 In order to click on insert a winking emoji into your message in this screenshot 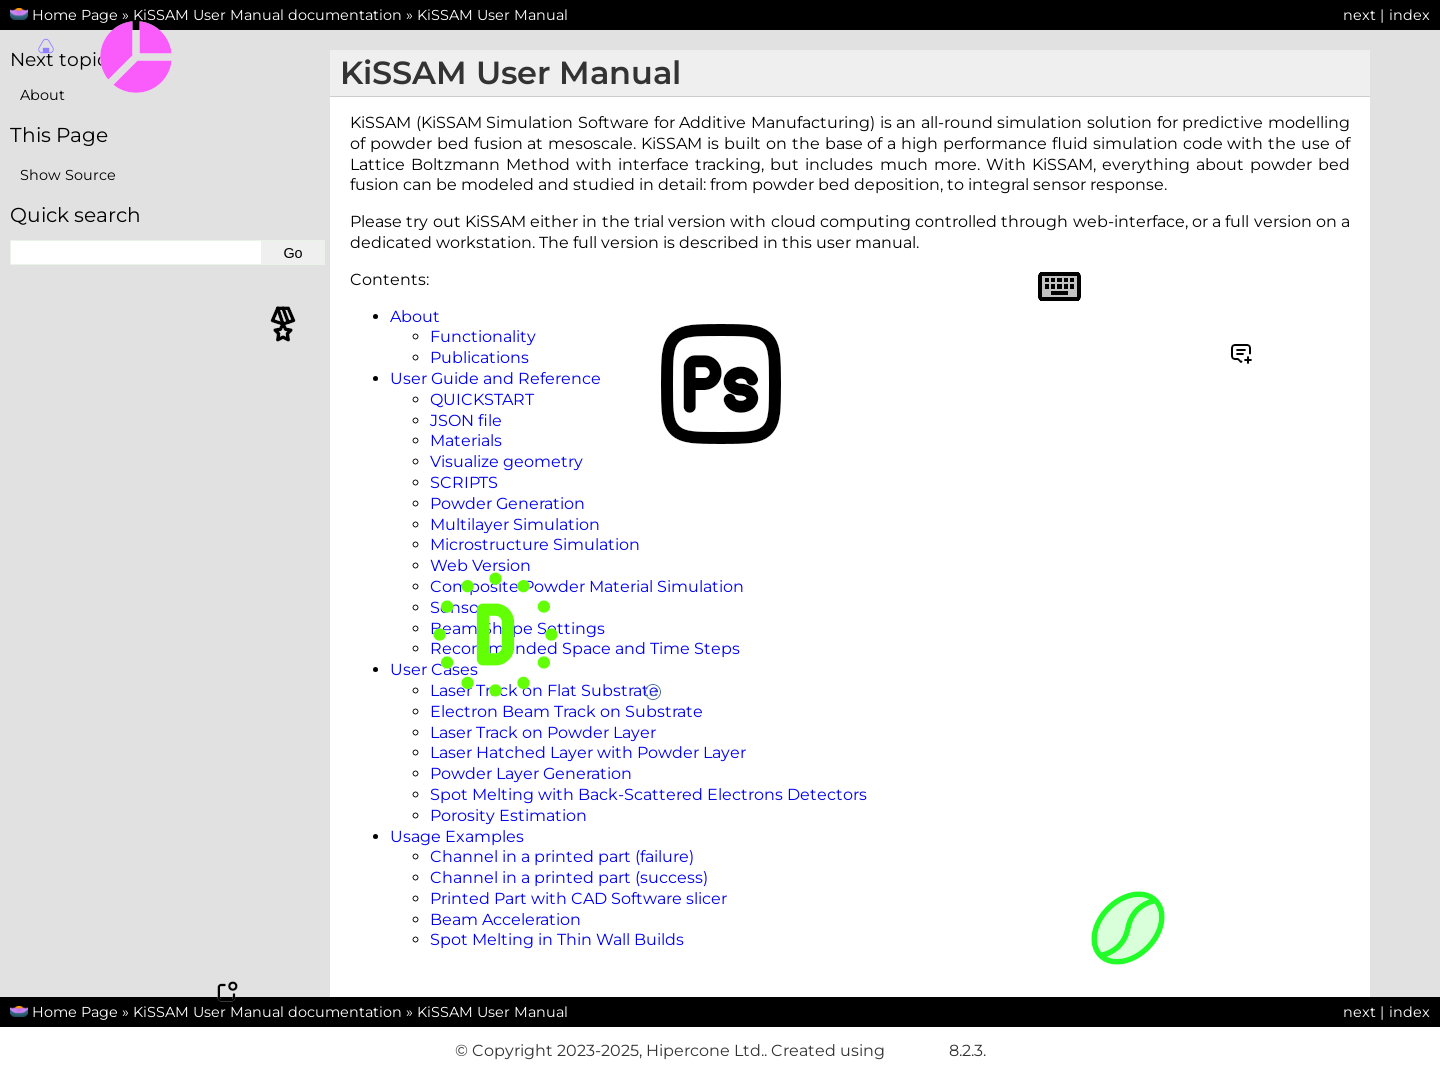, I will do `click(653, 692)`.